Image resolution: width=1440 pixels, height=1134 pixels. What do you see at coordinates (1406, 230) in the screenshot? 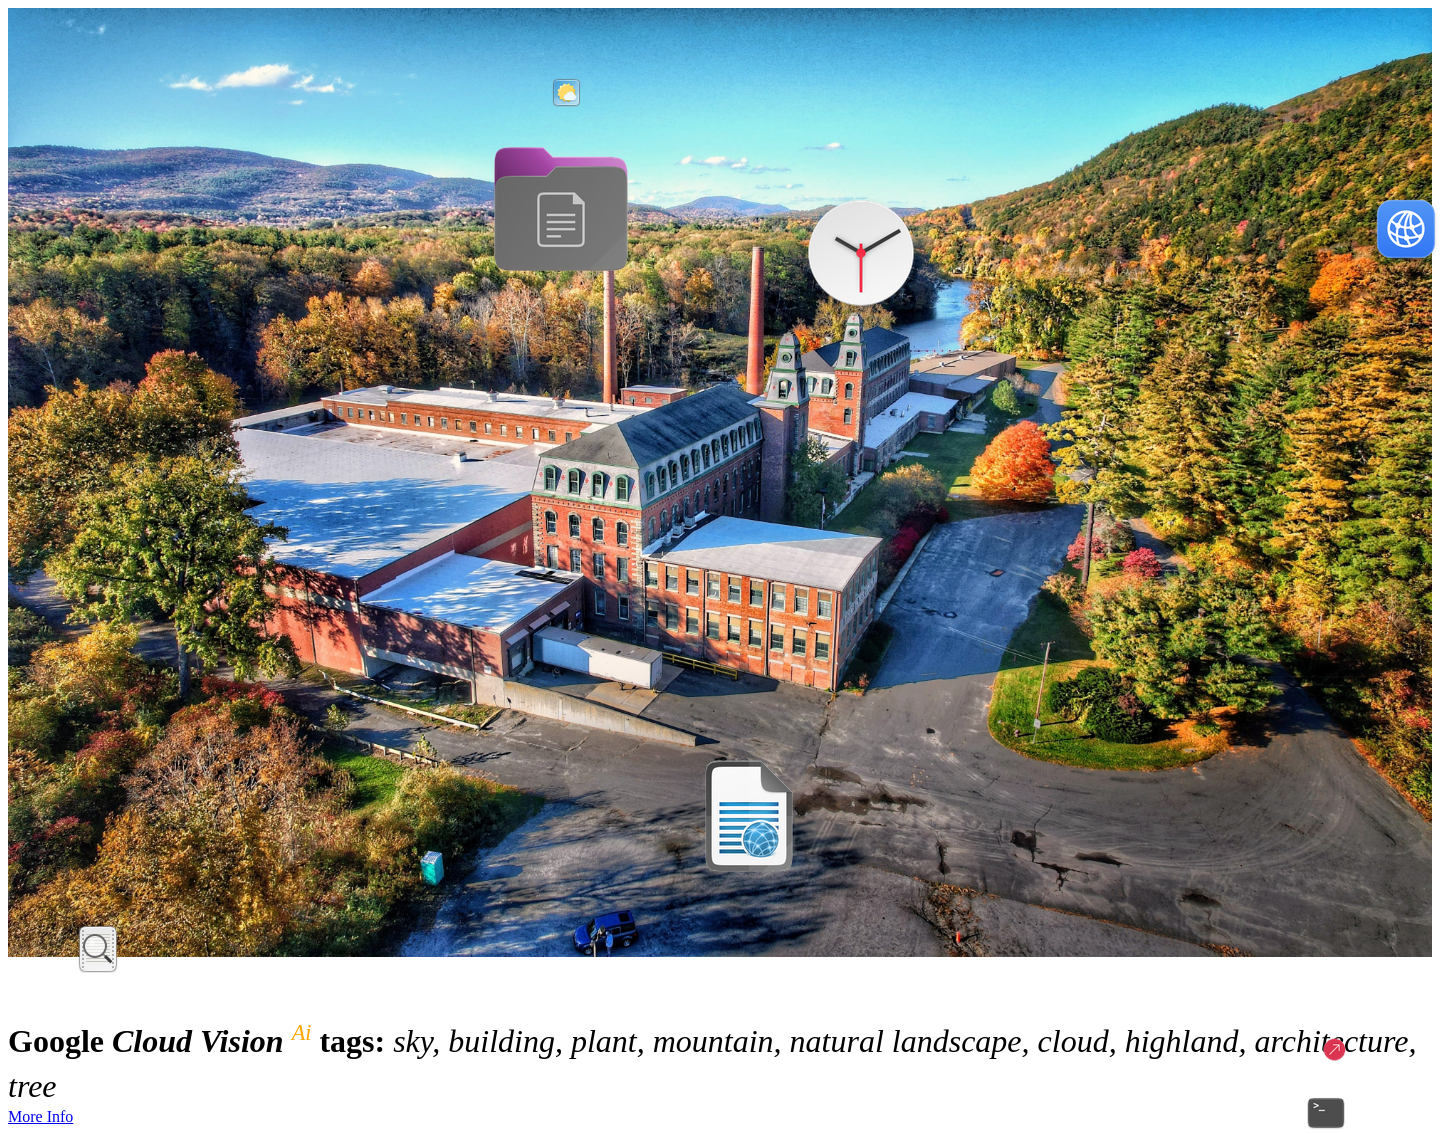
I see `open network settings and preferences` at bounding box center [1406, 230].